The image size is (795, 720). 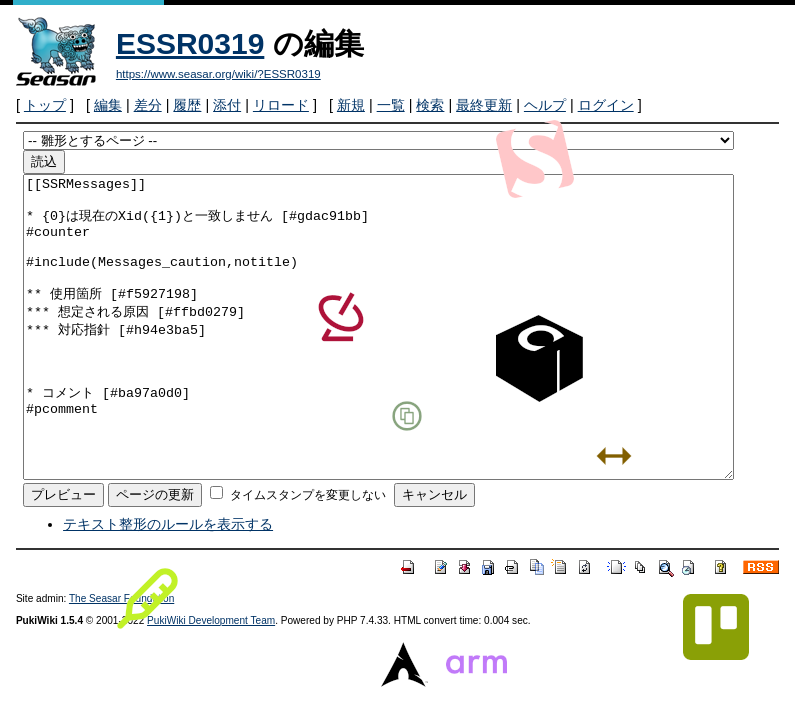 What do you see at coordinates (404, 664) in the screenshot?
I see `Arch Linux logo` at bounding box center [404, 664].